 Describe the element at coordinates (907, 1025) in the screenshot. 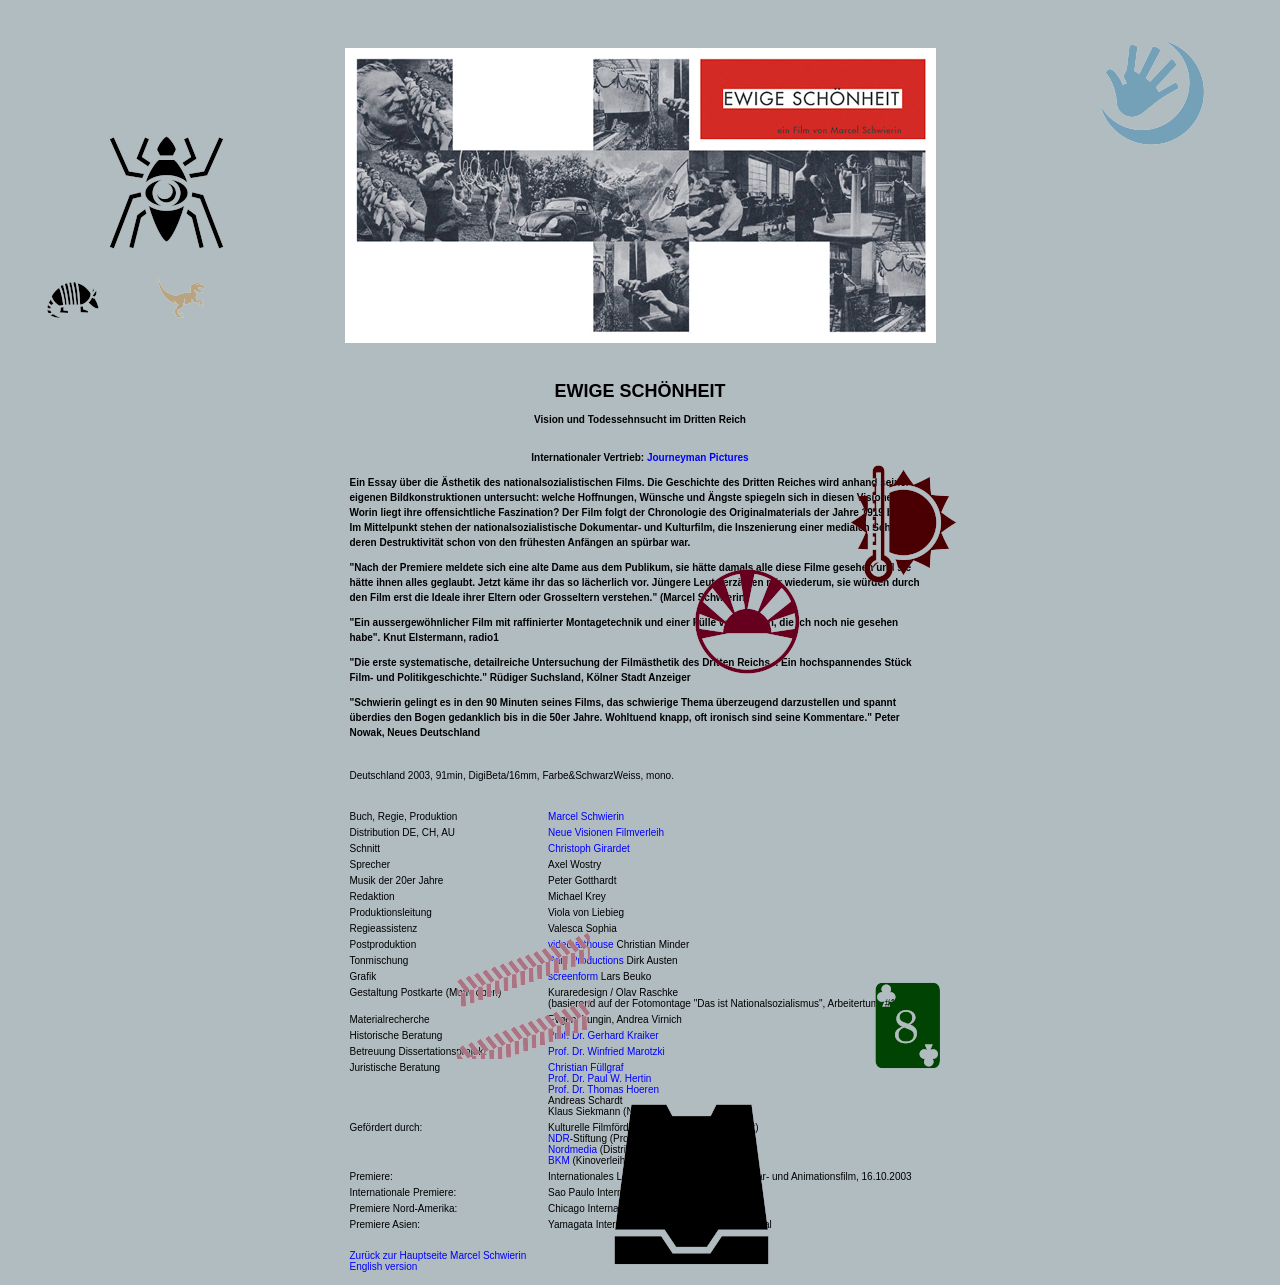

I see `eight of clubs playing card` at that location.